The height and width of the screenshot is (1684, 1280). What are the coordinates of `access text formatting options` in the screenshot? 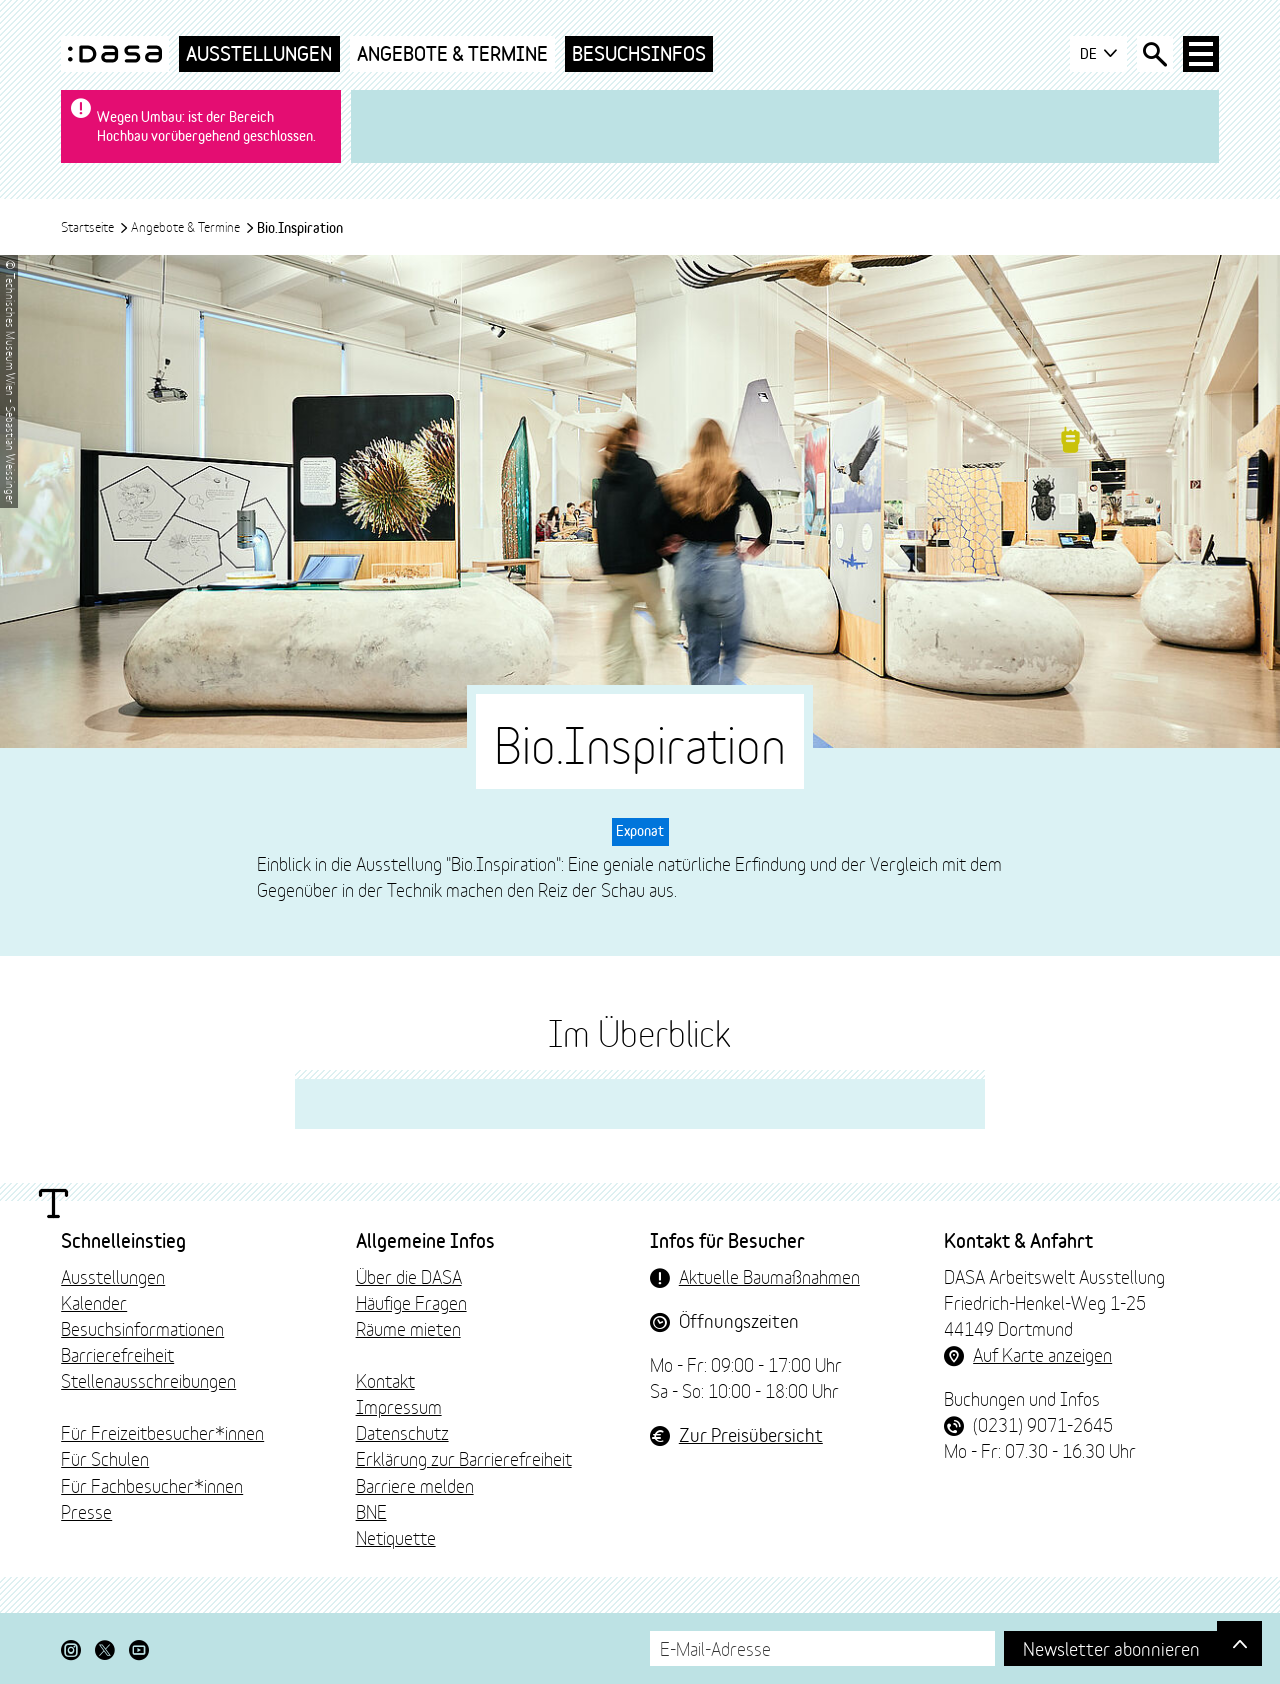 It's located at (53, 1203).